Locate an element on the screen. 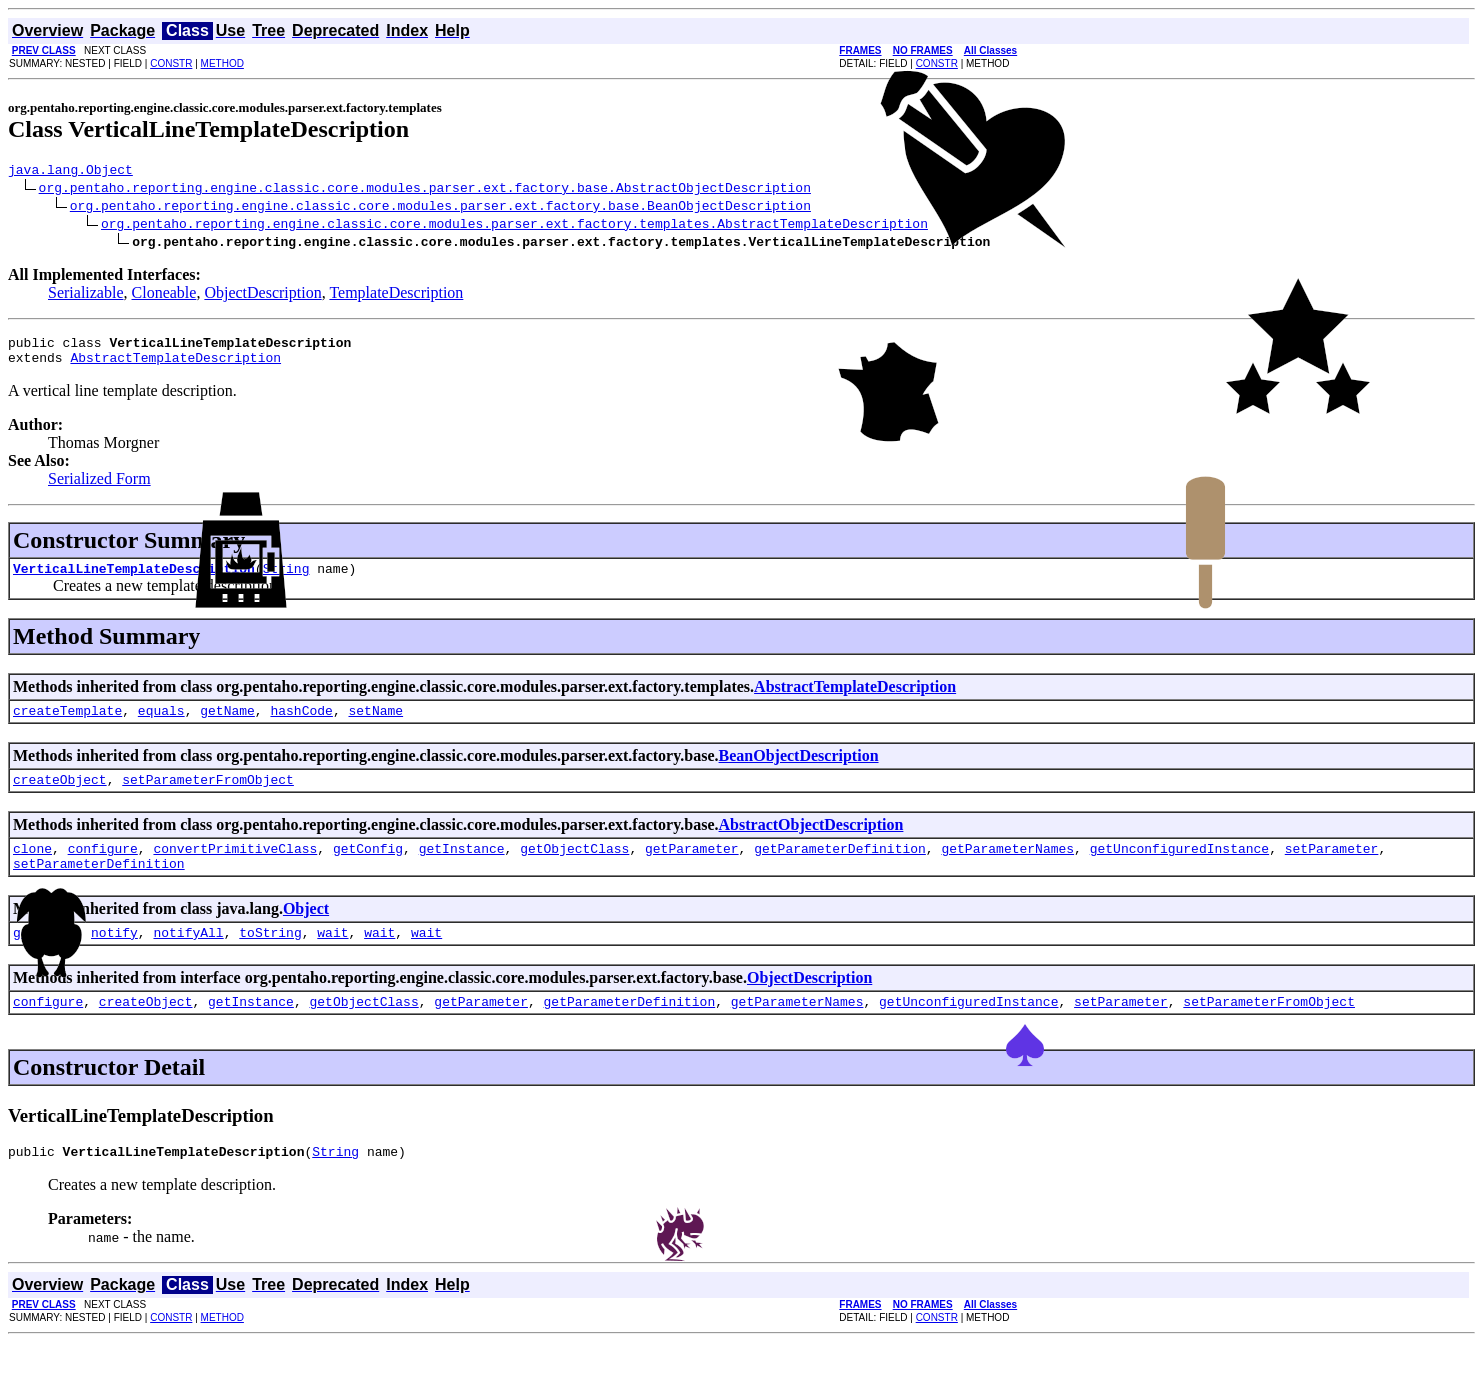  select ice pop or popsicle treat is located at coordinates (1205, 542).